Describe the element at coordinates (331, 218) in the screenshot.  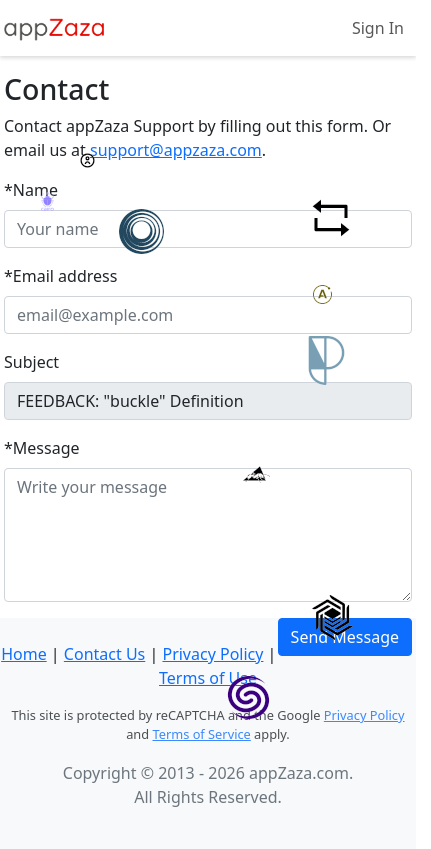
I see `enable repeat or loop playback` at that location.